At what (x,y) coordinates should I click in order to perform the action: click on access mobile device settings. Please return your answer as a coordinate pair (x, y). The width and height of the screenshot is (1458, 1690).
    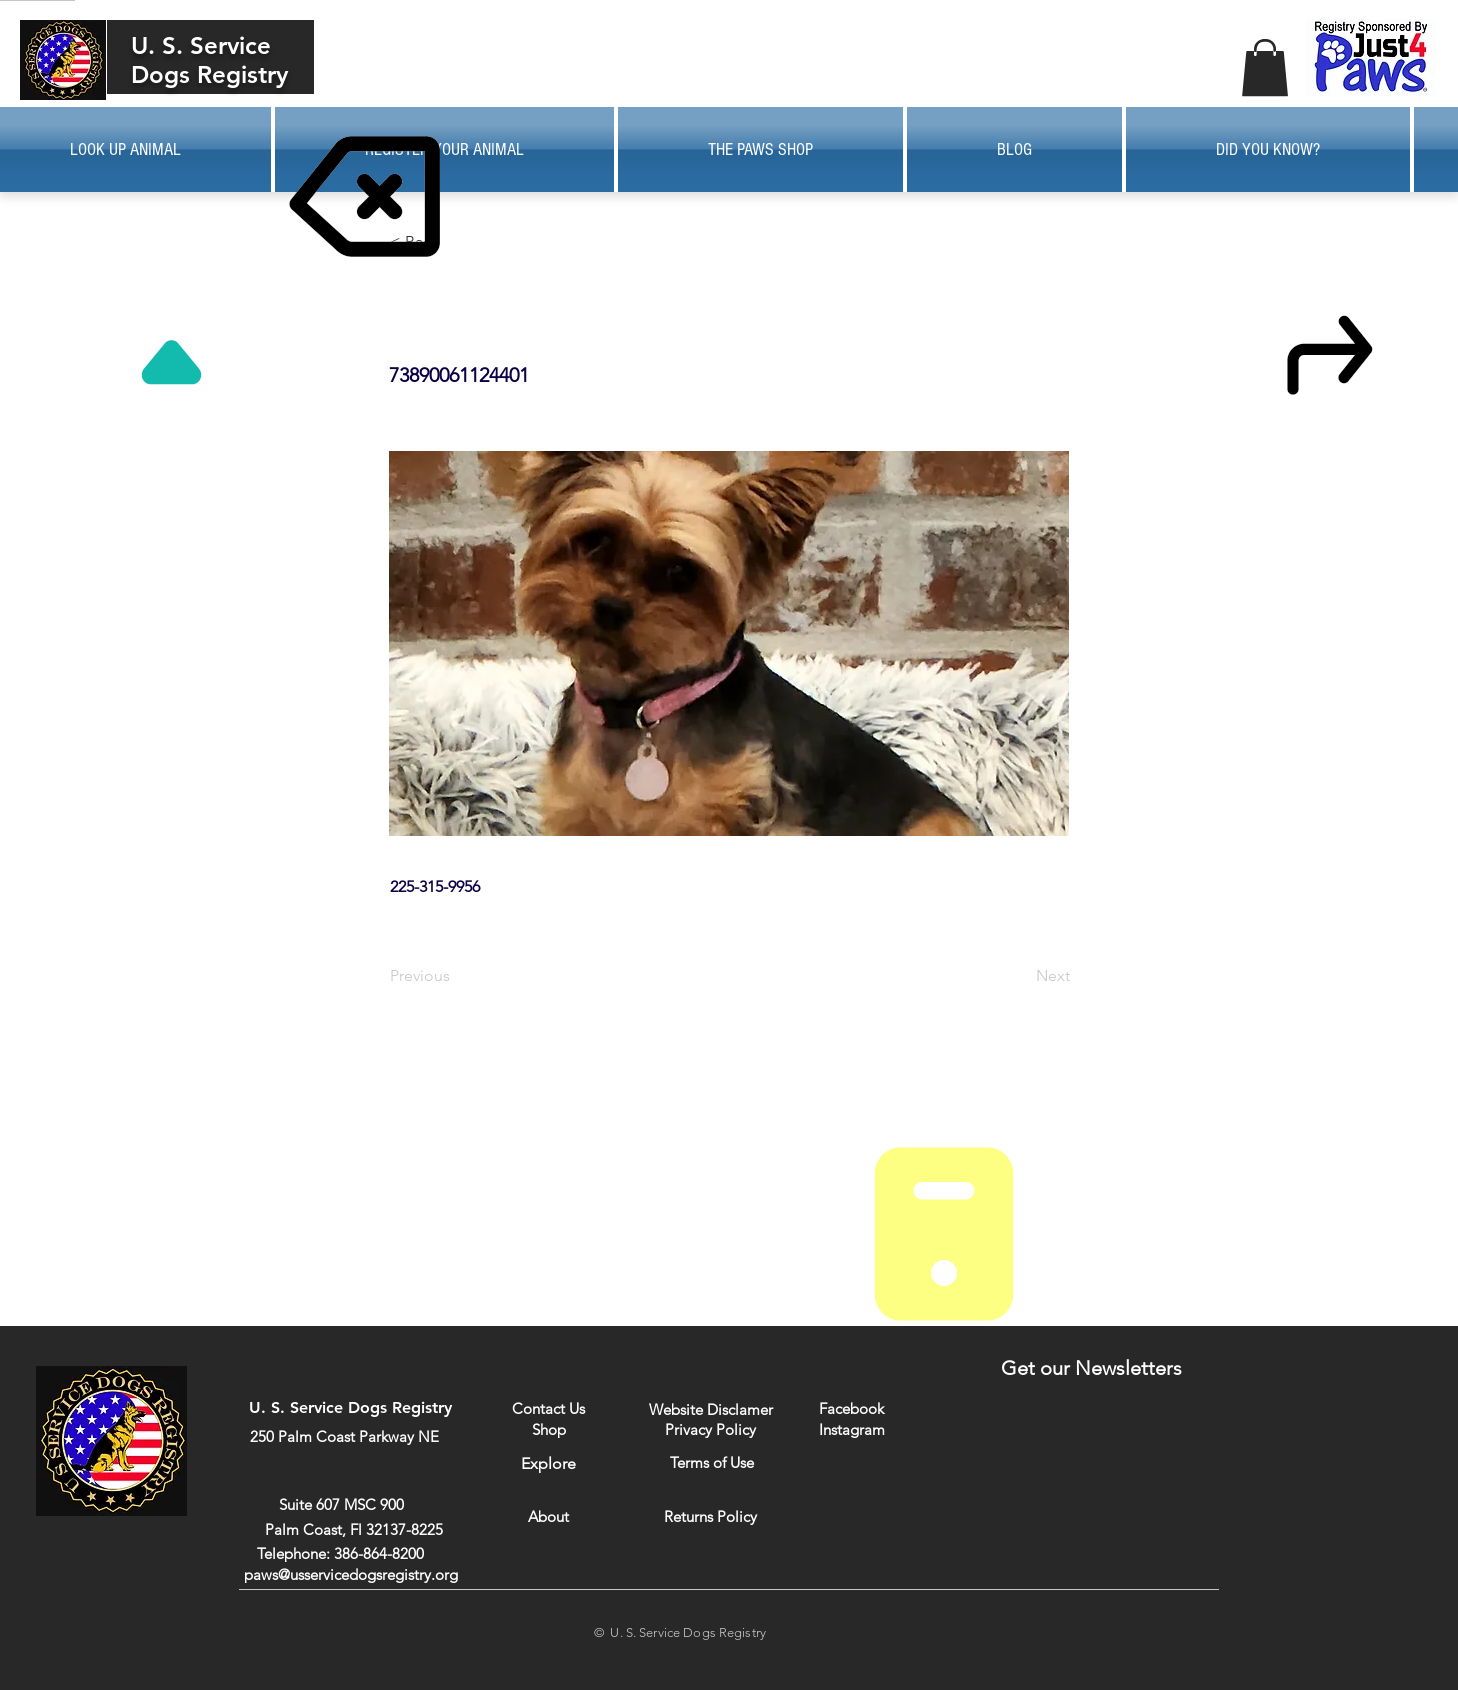
    Looking at the image, I should click on (944, 1234).